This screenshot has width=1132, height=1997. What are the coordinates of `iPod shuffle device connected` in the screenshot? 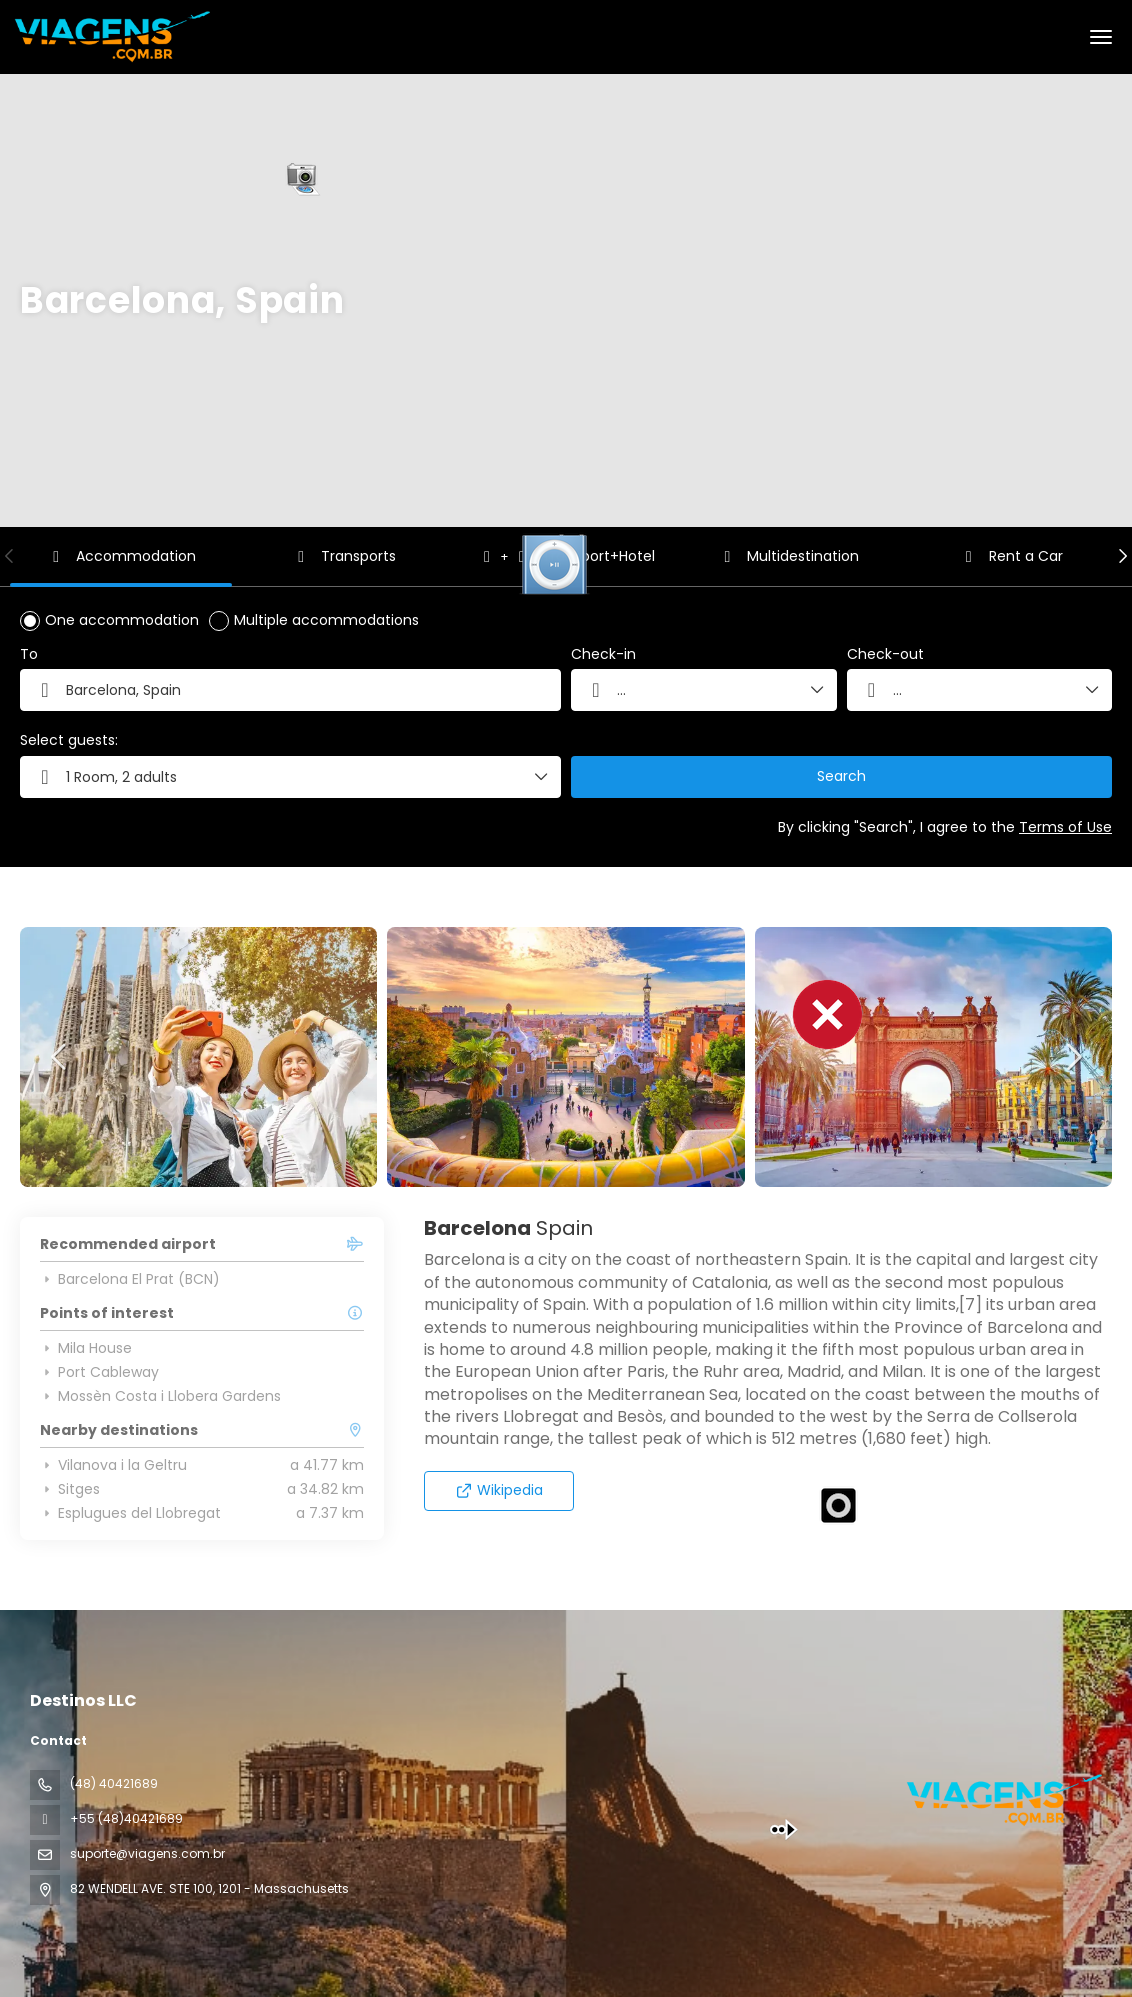 It's located at (554, 564).